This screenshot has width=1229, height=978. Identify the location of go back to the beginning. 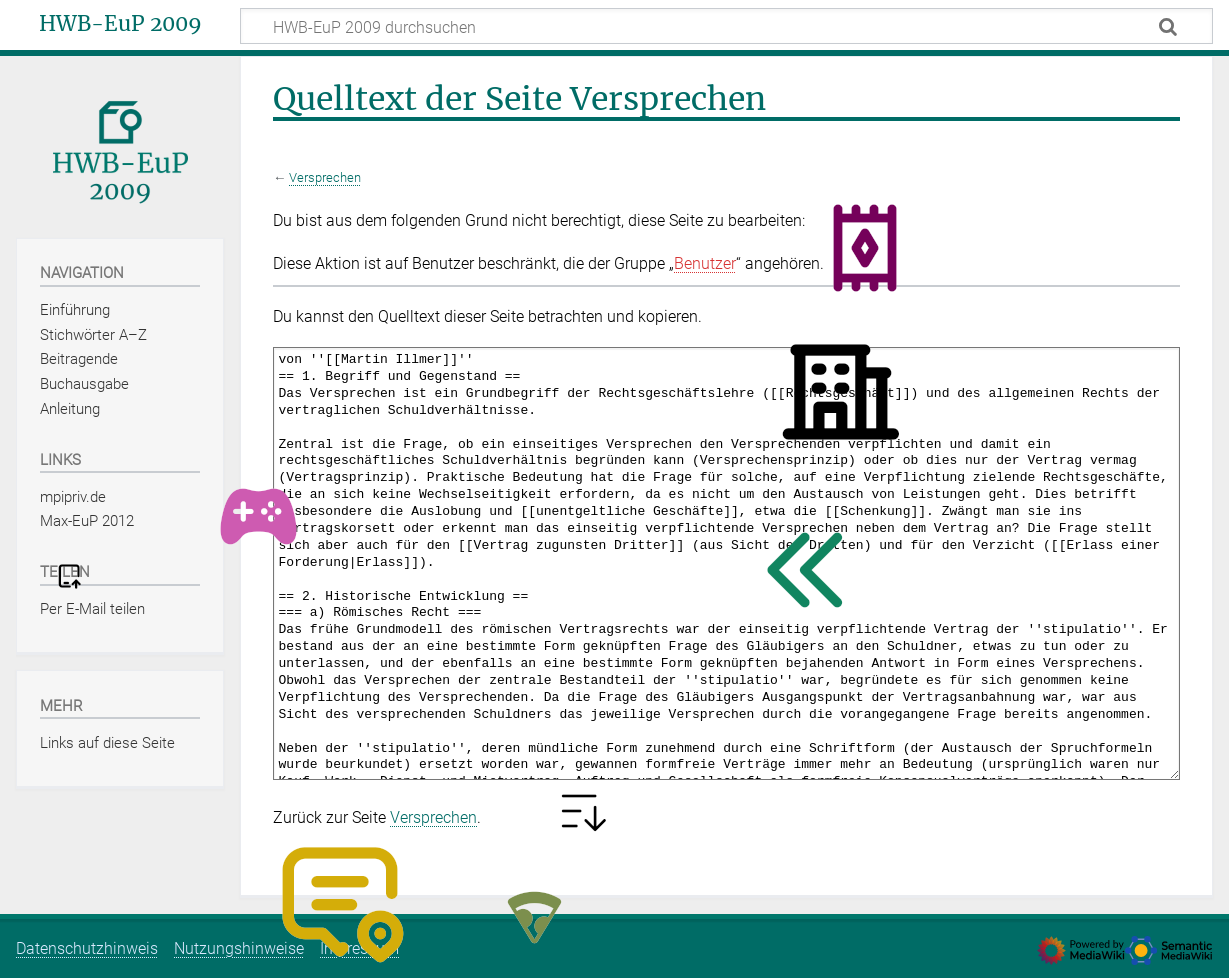
(808, 570).